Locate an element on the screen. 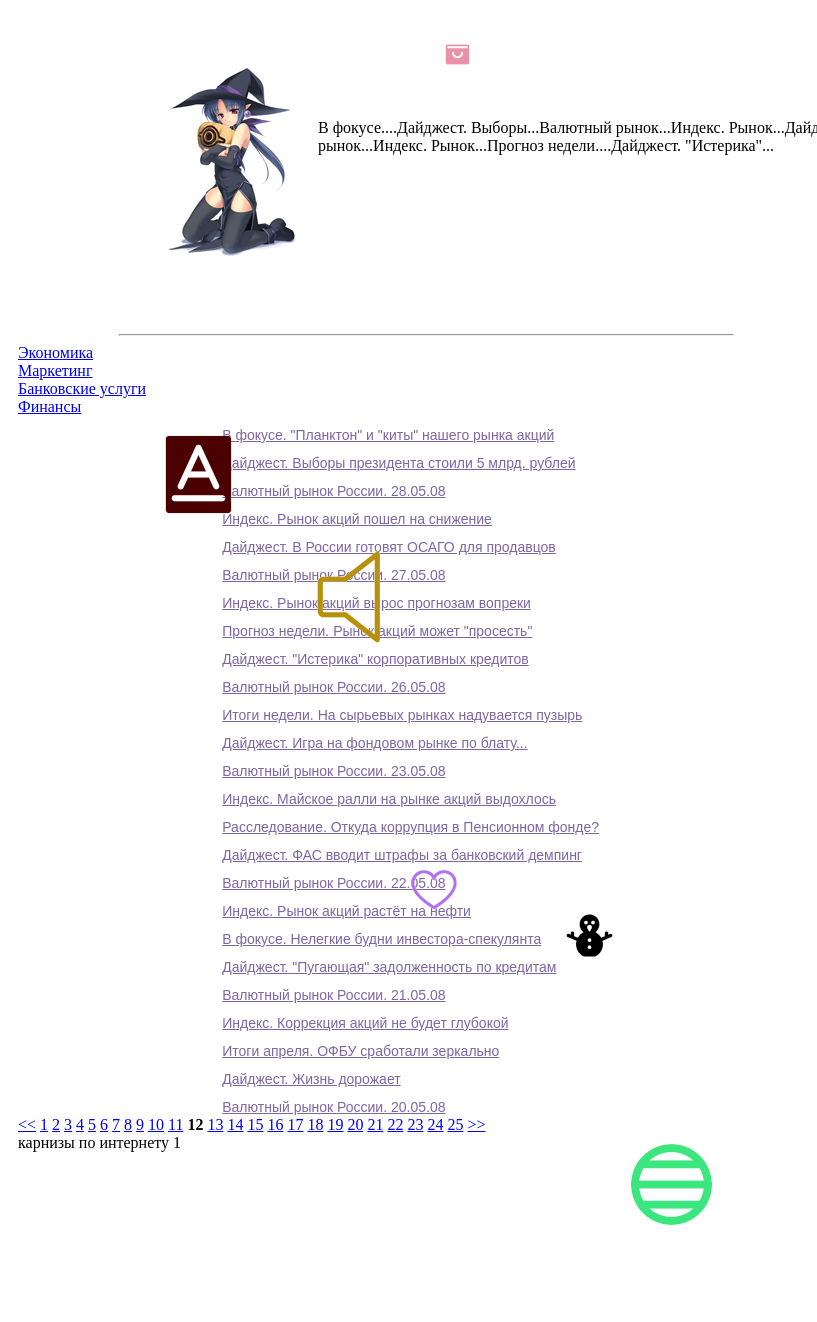 The image size is (817, 1322). view global latitude lines or geographic coordinates is located at coordinates (671, 1184).